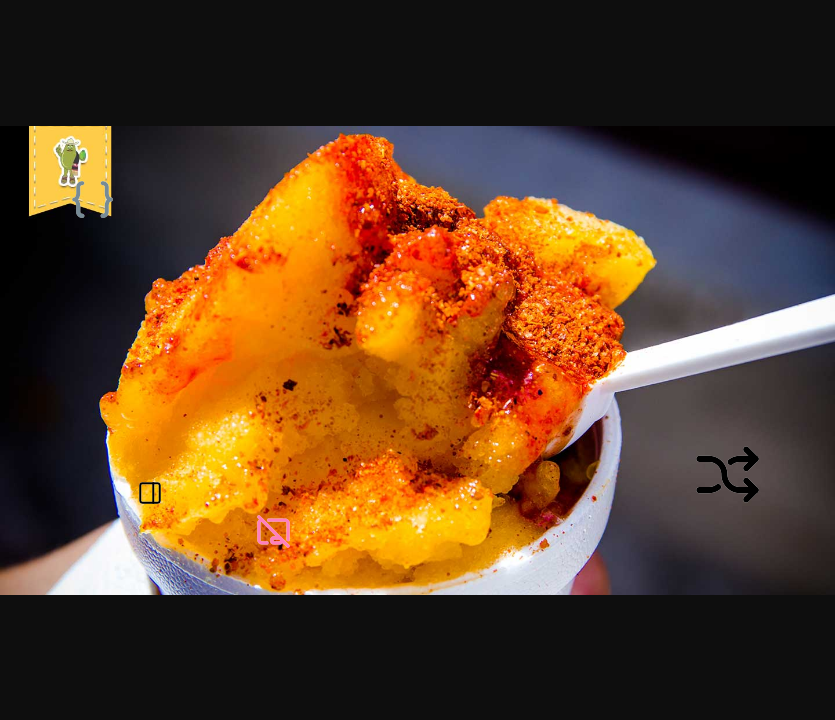 Image resolution: width=835 pixels, height=720 pixels. Describe the element at coordinates (150, 493) in the screenshot. I see `toggle right sidebar panel` at that location.